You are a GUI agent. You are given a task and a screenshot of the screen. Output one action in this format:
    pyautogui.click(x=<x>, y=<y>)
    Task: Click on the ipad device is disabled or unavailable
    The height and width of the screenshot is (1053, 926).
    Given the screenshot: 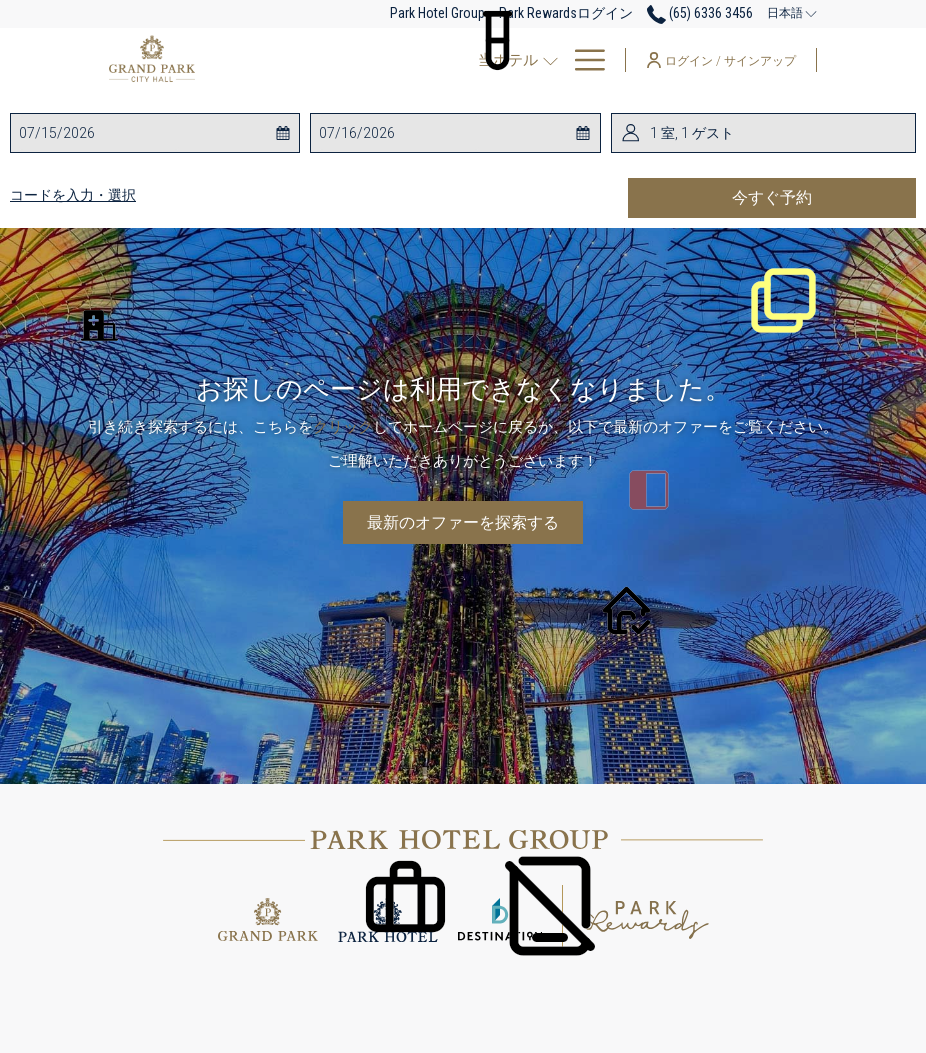 What is the action you would take?
    pyautogui.click(x=550, y=906)
    